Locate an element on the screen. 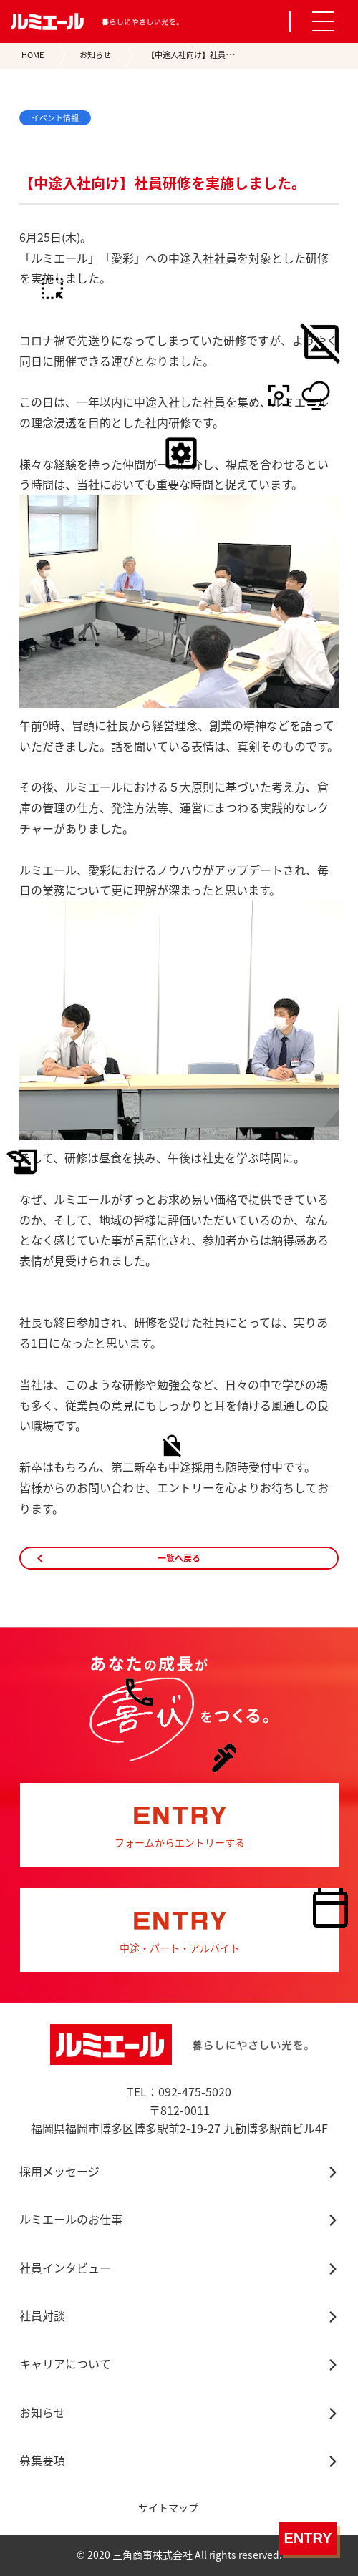  access plumbing services is located at coordinates (224, 1758).